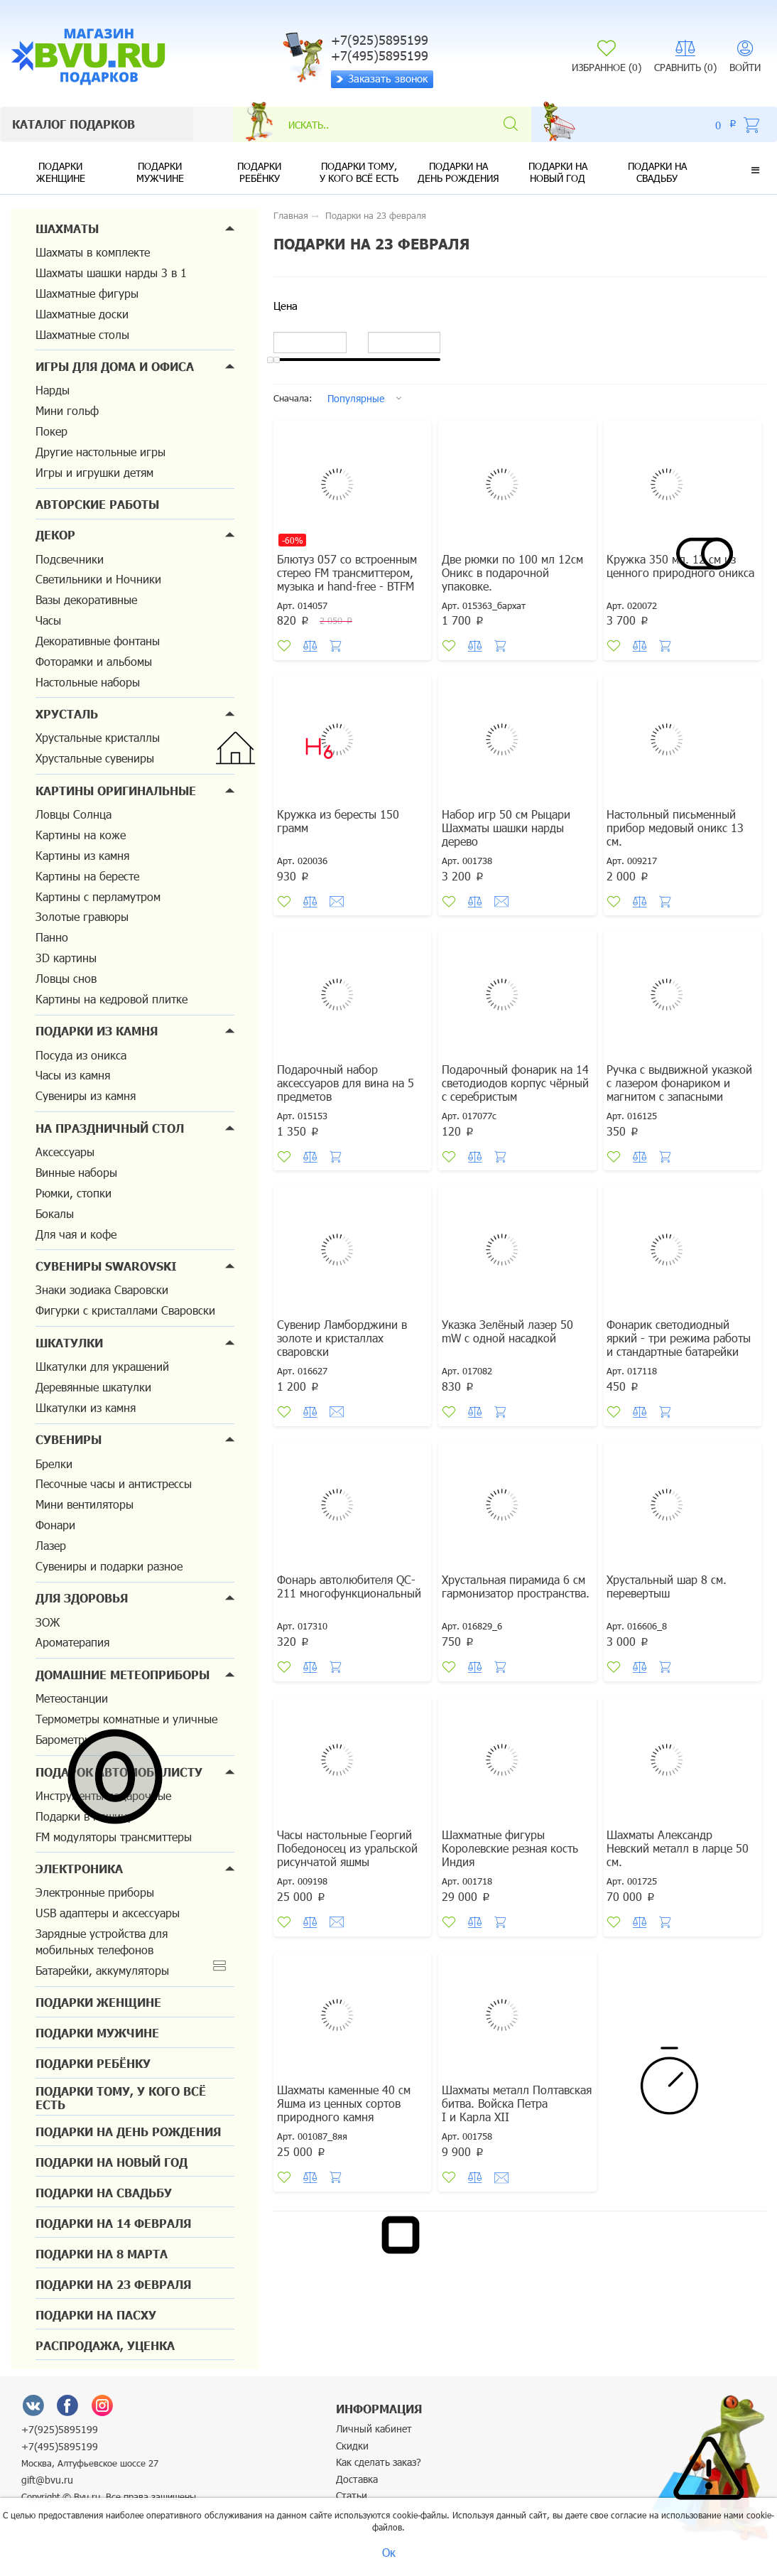 This screenshot has width=777, height=2576. Describe the element at coordinates (705, 554) in the screenshot. I see `toggle a setting on or off` at that location.